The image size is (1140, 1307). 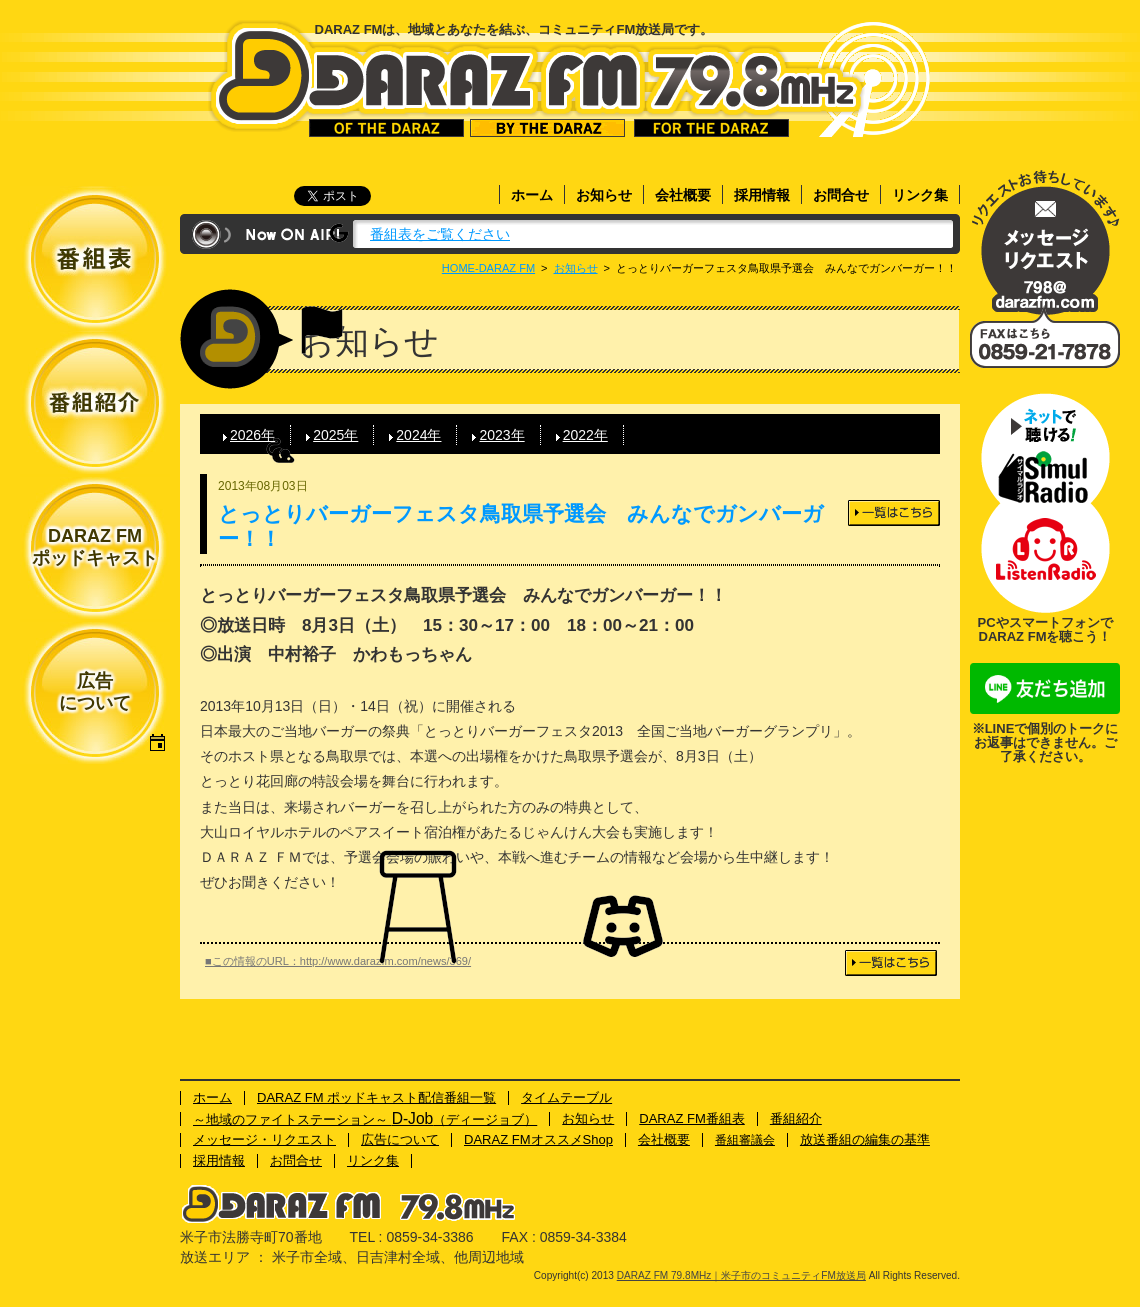 I want to click on flag or mark an item for follow-up, so click(x=322, y=330).